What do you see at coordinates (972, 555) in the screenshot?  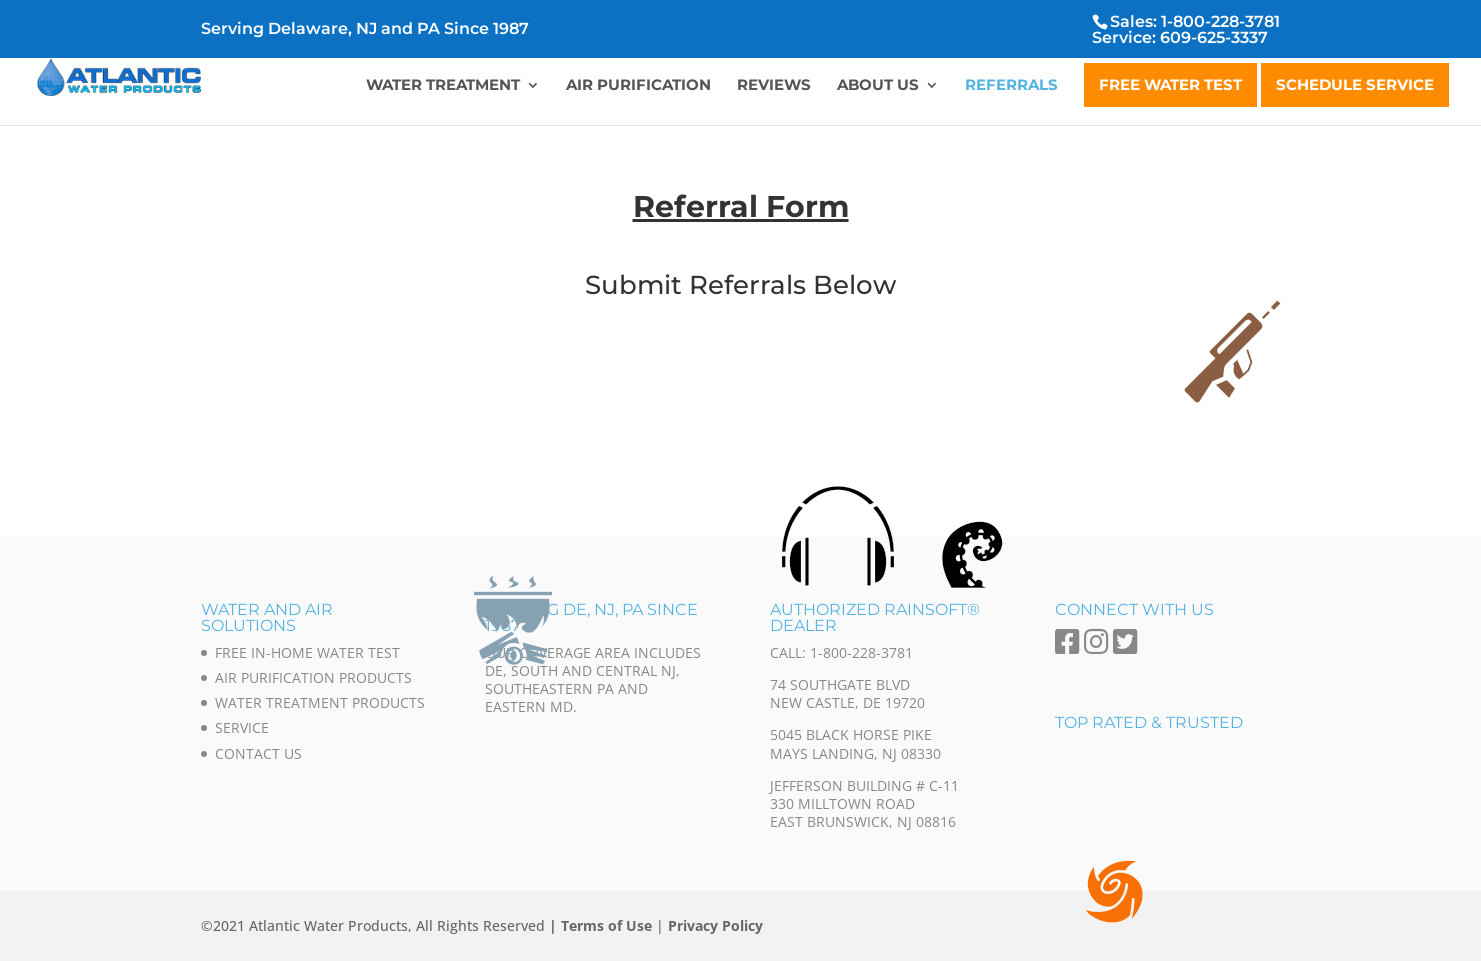 I see `indicates a sea creature or ocean-themed game element` at bounding box center [972, 555].